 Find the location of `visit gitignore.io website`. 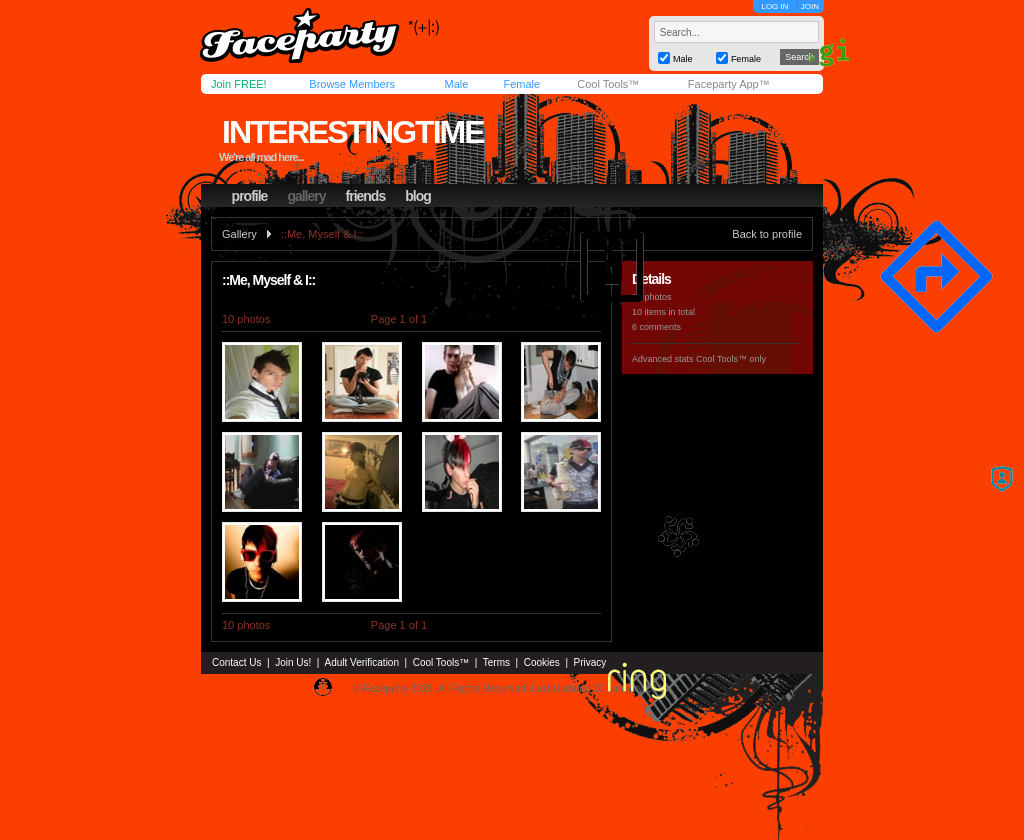

visit gitignore.io website is located at coordinates (827, 52).